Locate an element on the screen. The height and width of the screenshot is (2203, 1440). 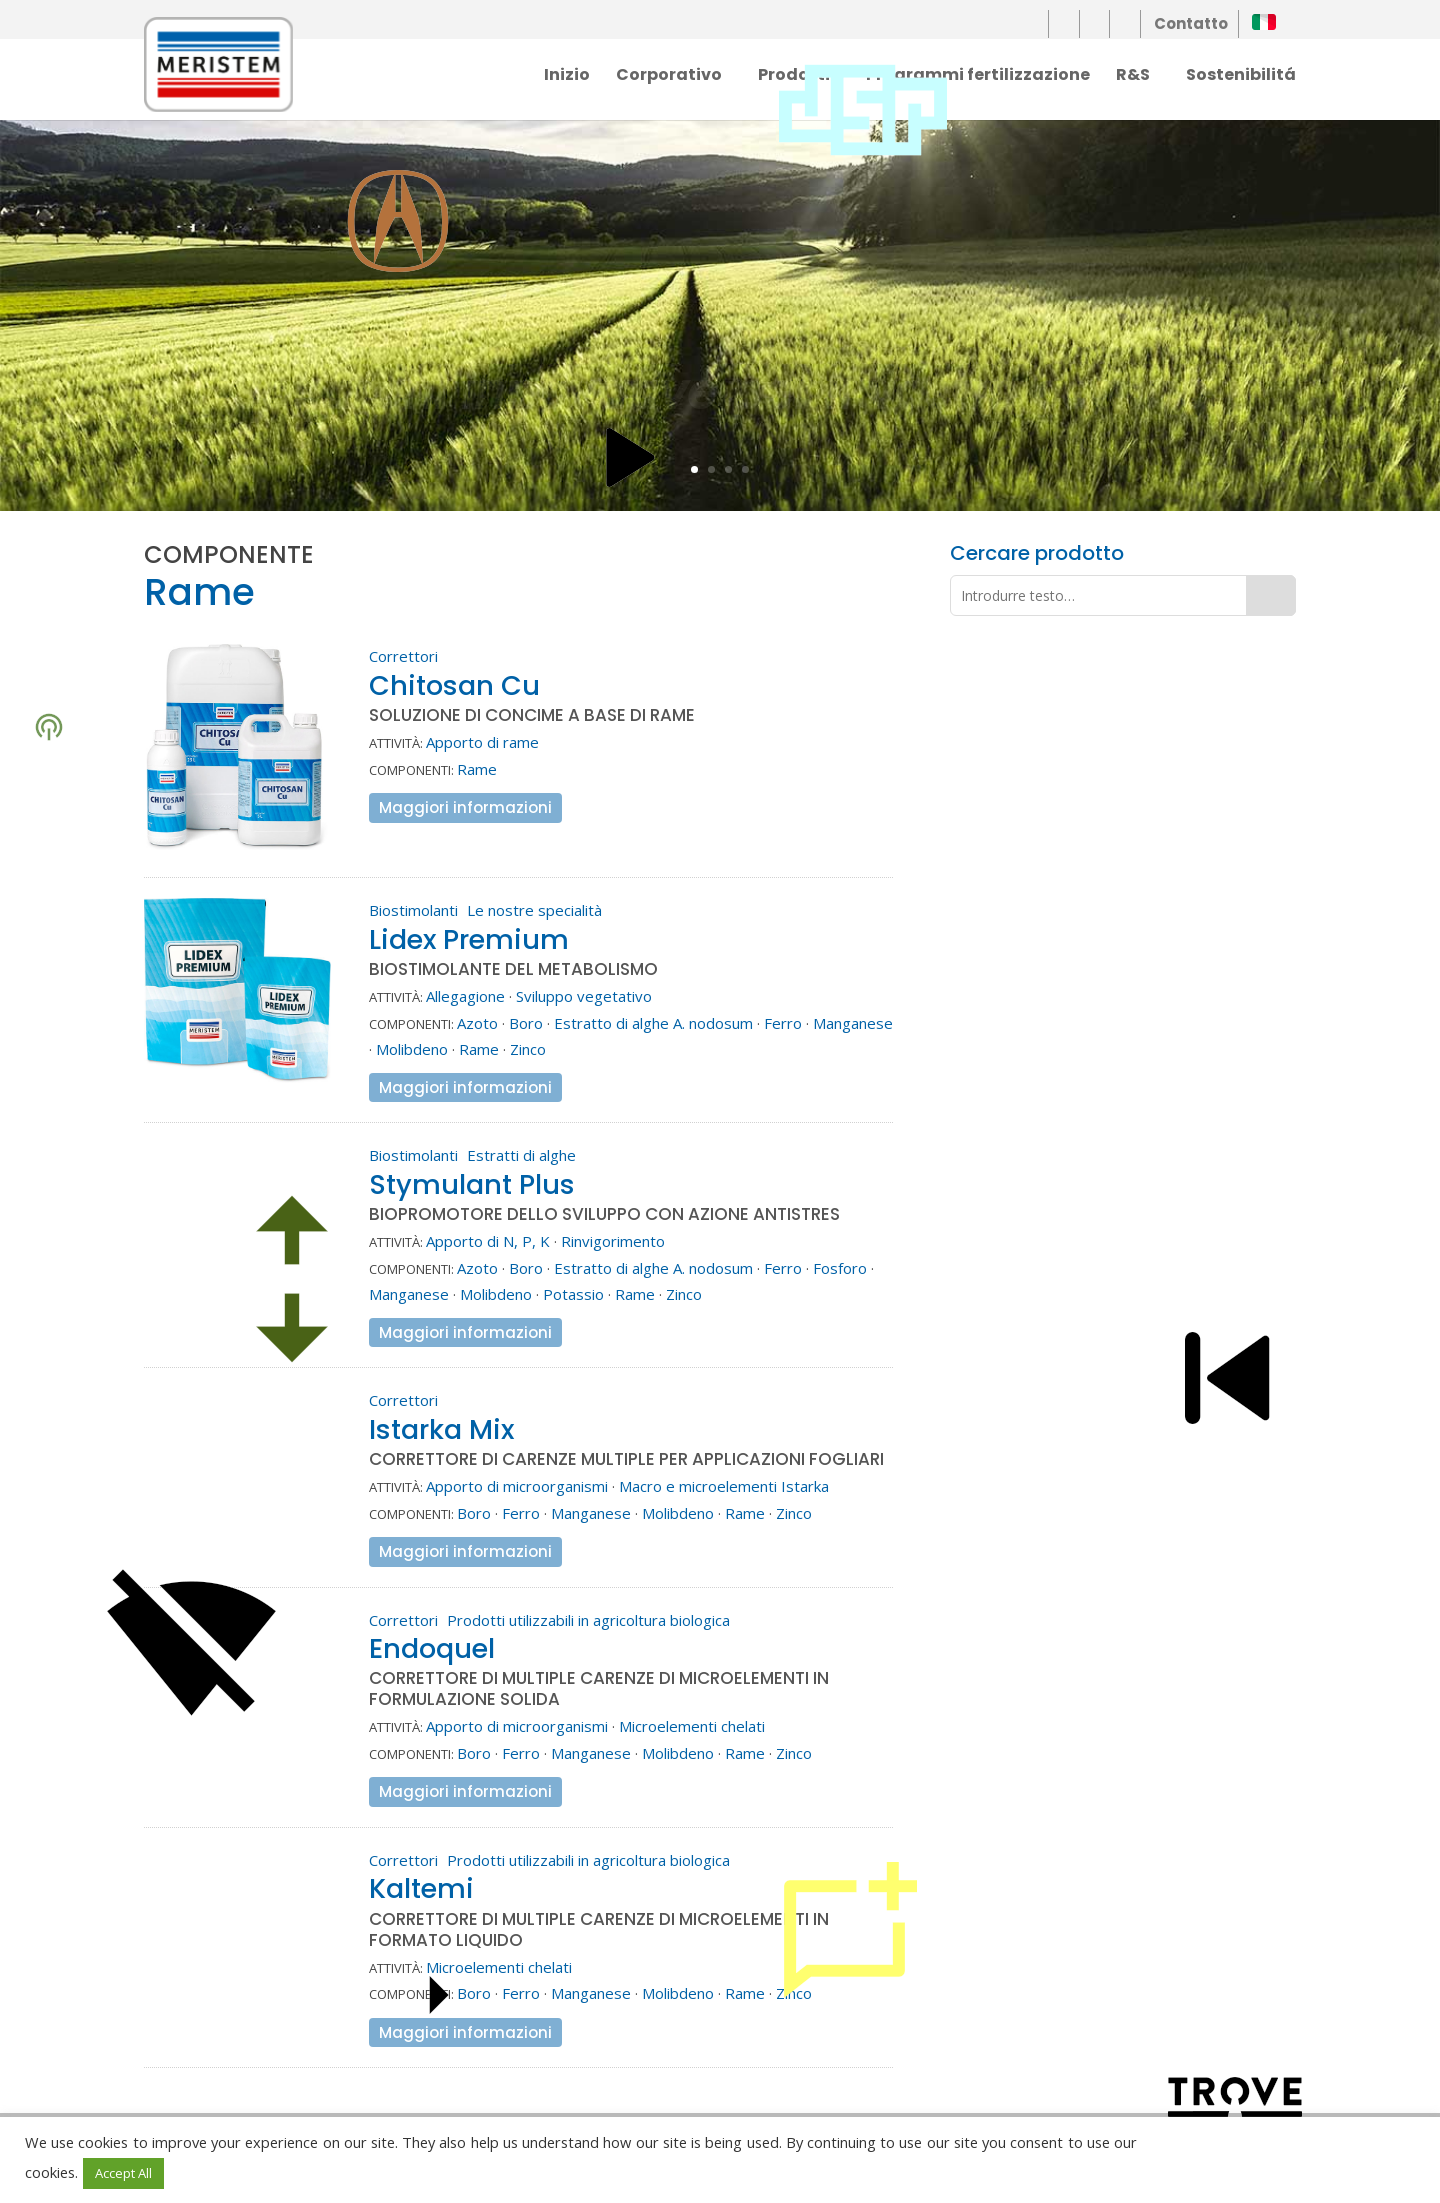
indicates wifi is currently disabled is located at coordinates (191, 1648).